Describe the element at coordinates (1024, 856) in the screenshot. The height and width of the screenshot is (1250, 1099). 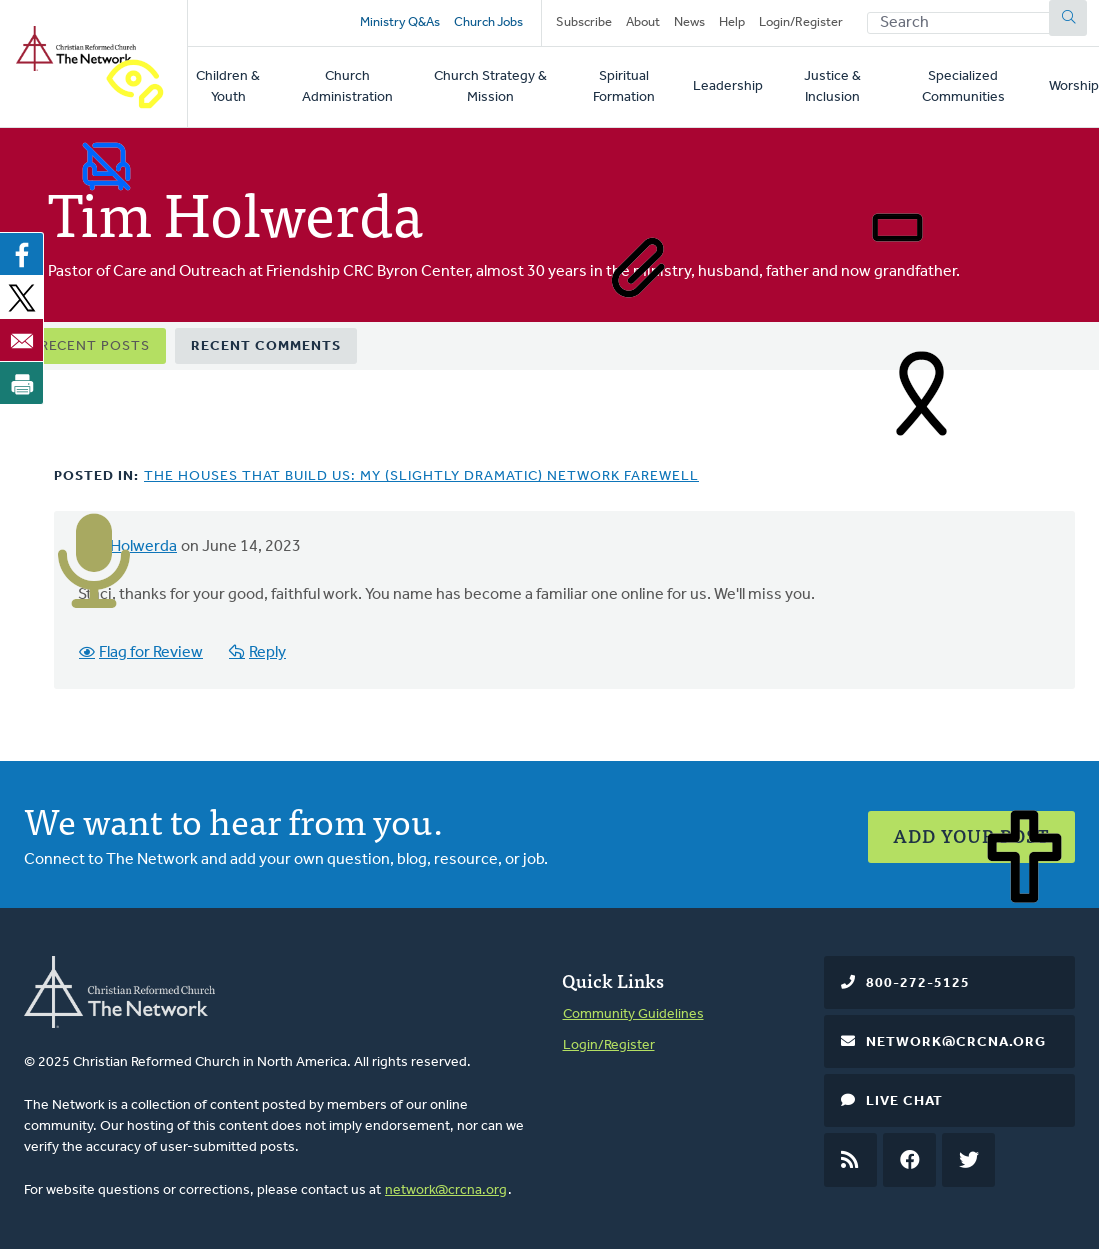
I see `religious or faith-related content` at that location.